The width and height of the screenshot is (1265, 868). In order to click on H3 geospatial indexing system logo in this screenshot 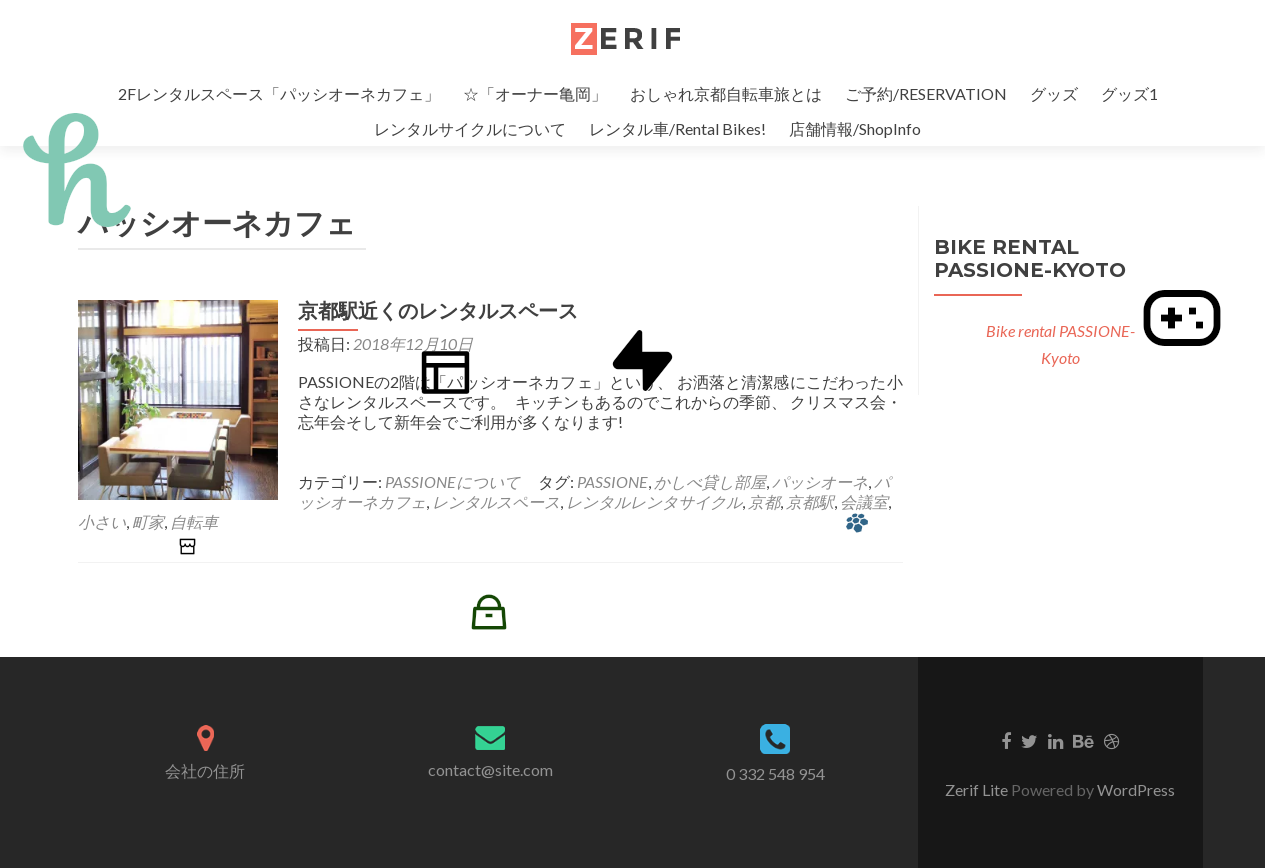, I will do `click(857, 523)`.